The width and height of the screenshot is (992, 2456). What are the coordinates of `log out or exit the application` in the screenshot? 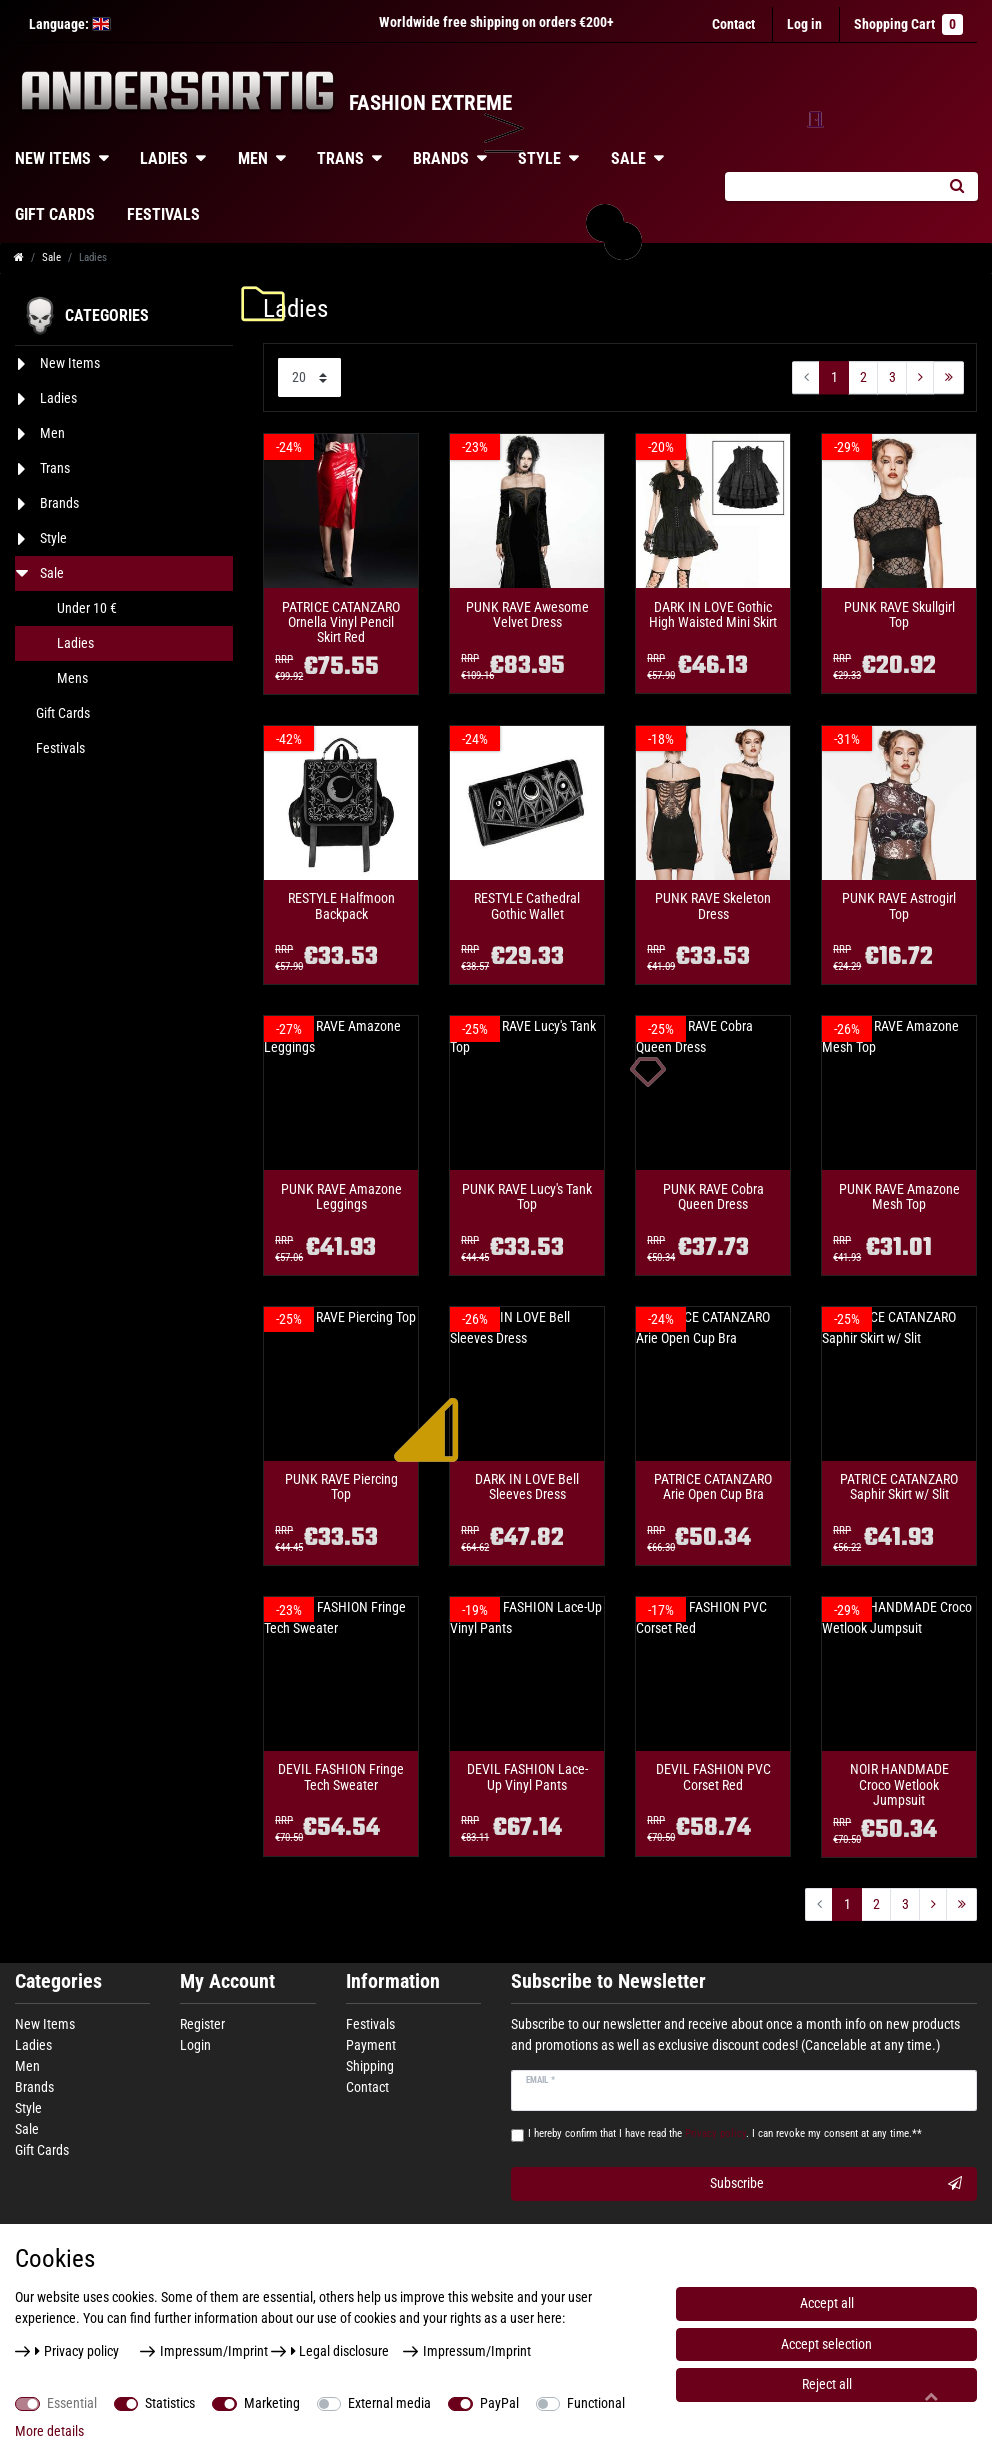 It's located at (815, 119).